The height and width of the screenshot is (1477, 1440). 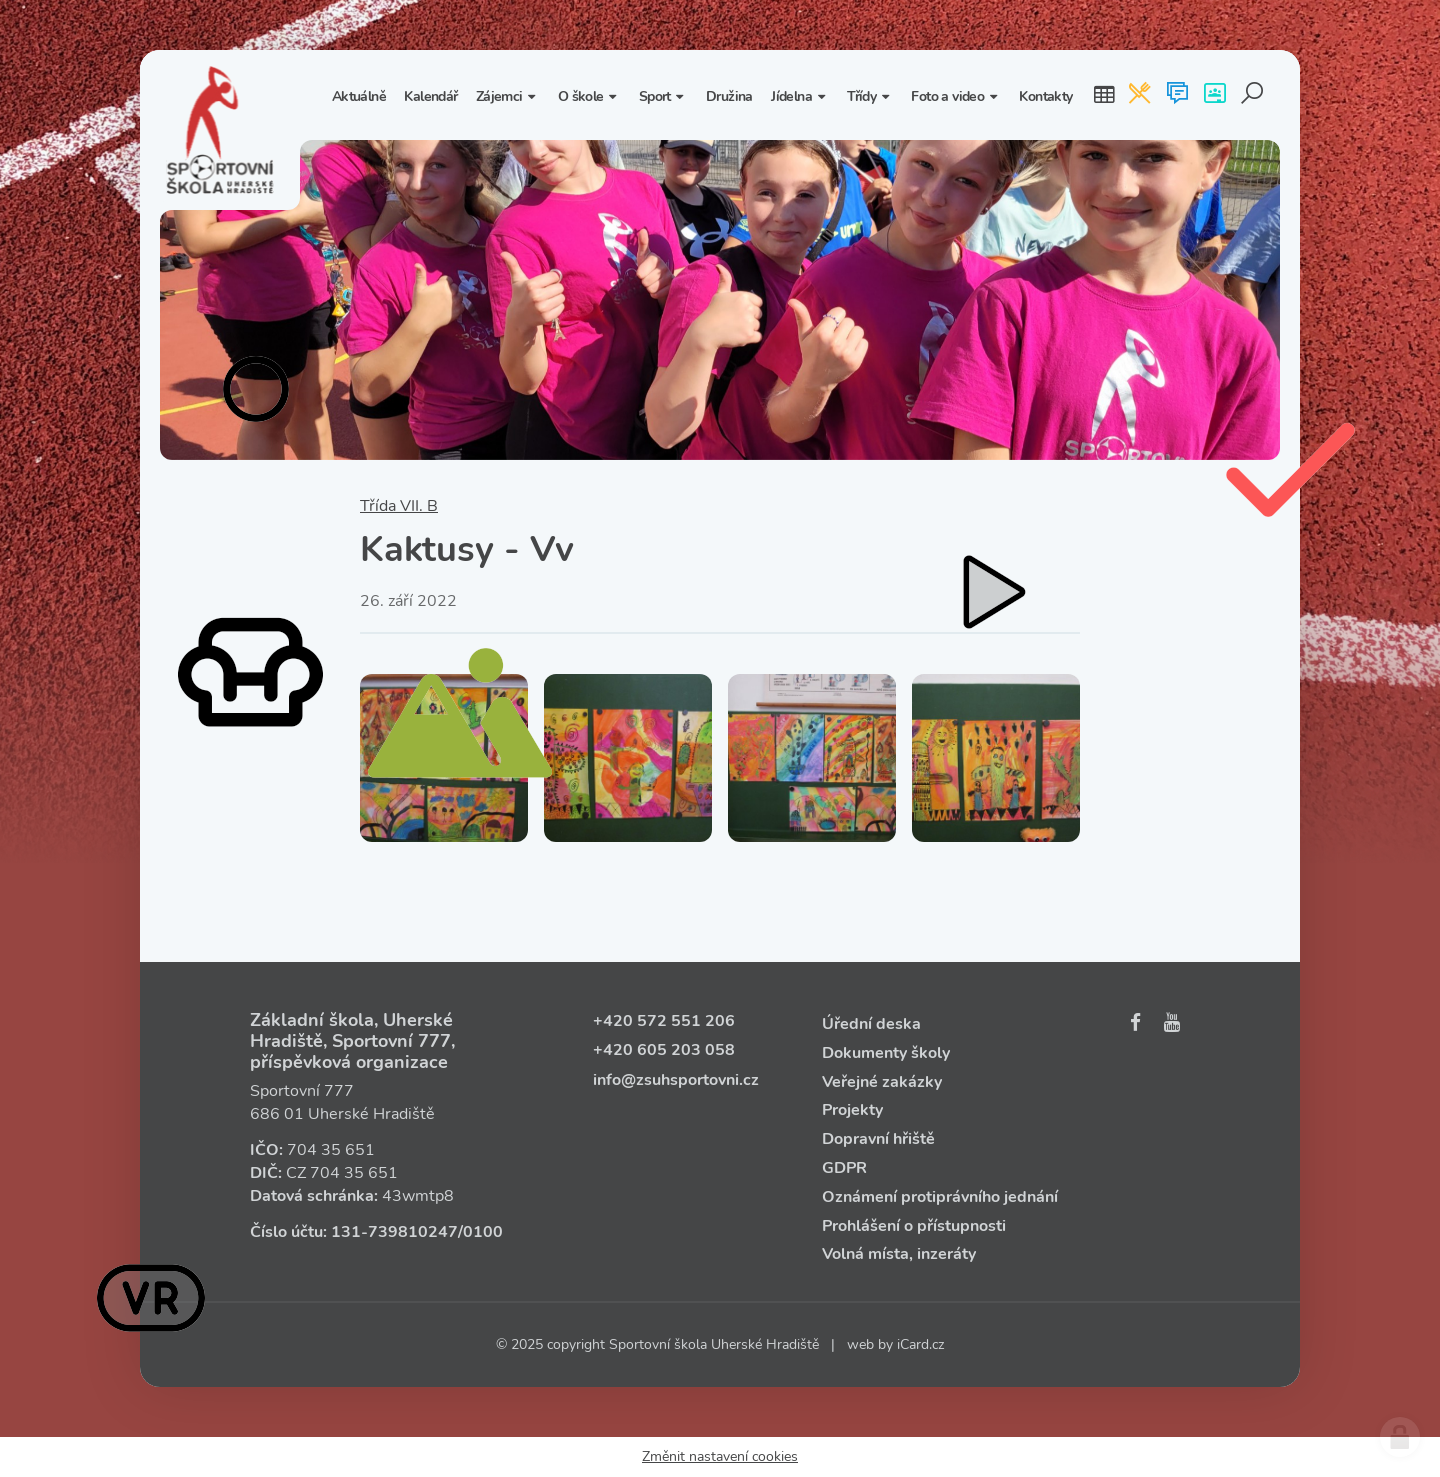 I want to click on play media or start video, so click(x=986, y=592).